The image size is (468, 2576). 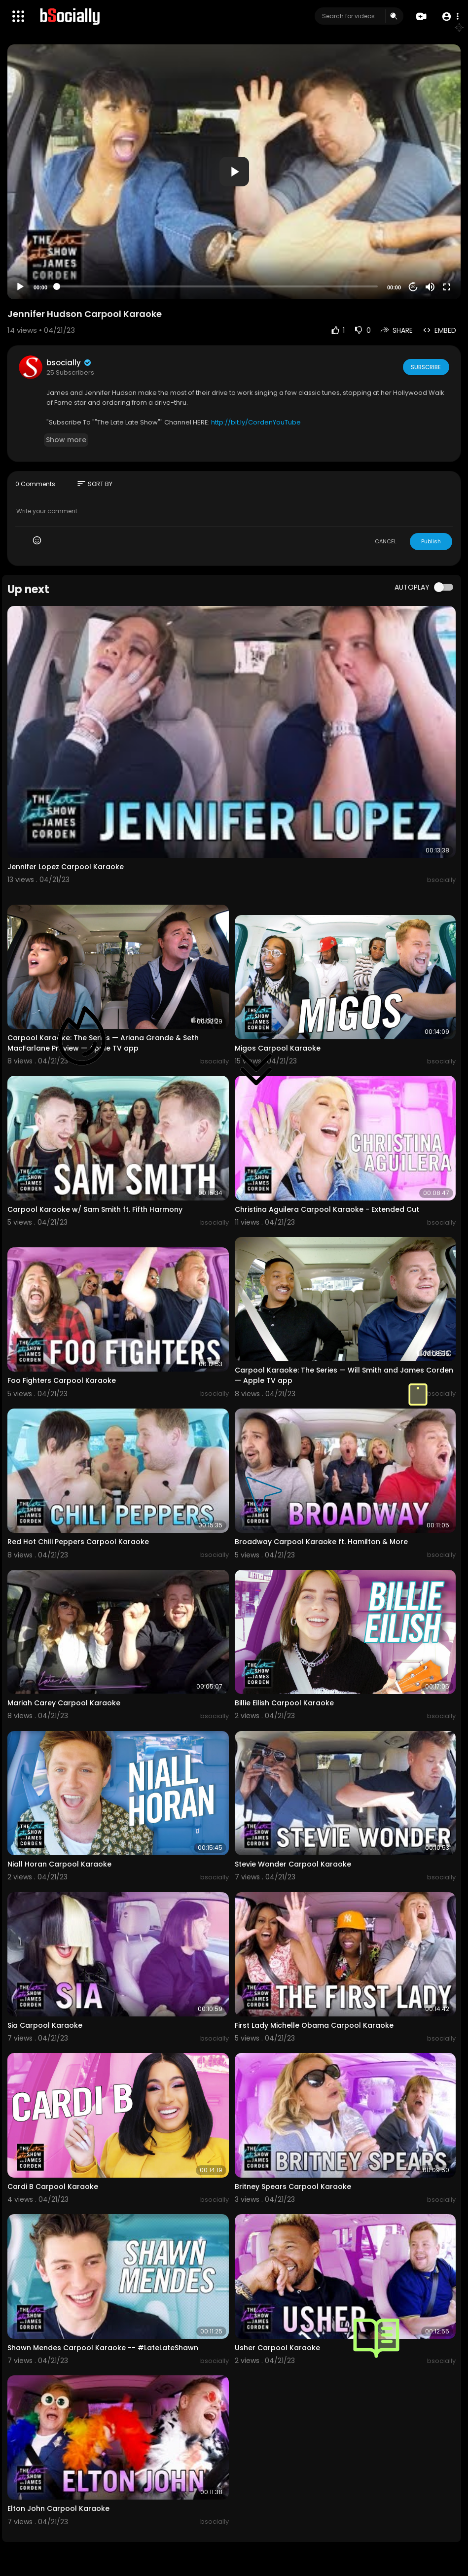 I want to click on view bridge or crossing information, so click(x=92, y=1976).